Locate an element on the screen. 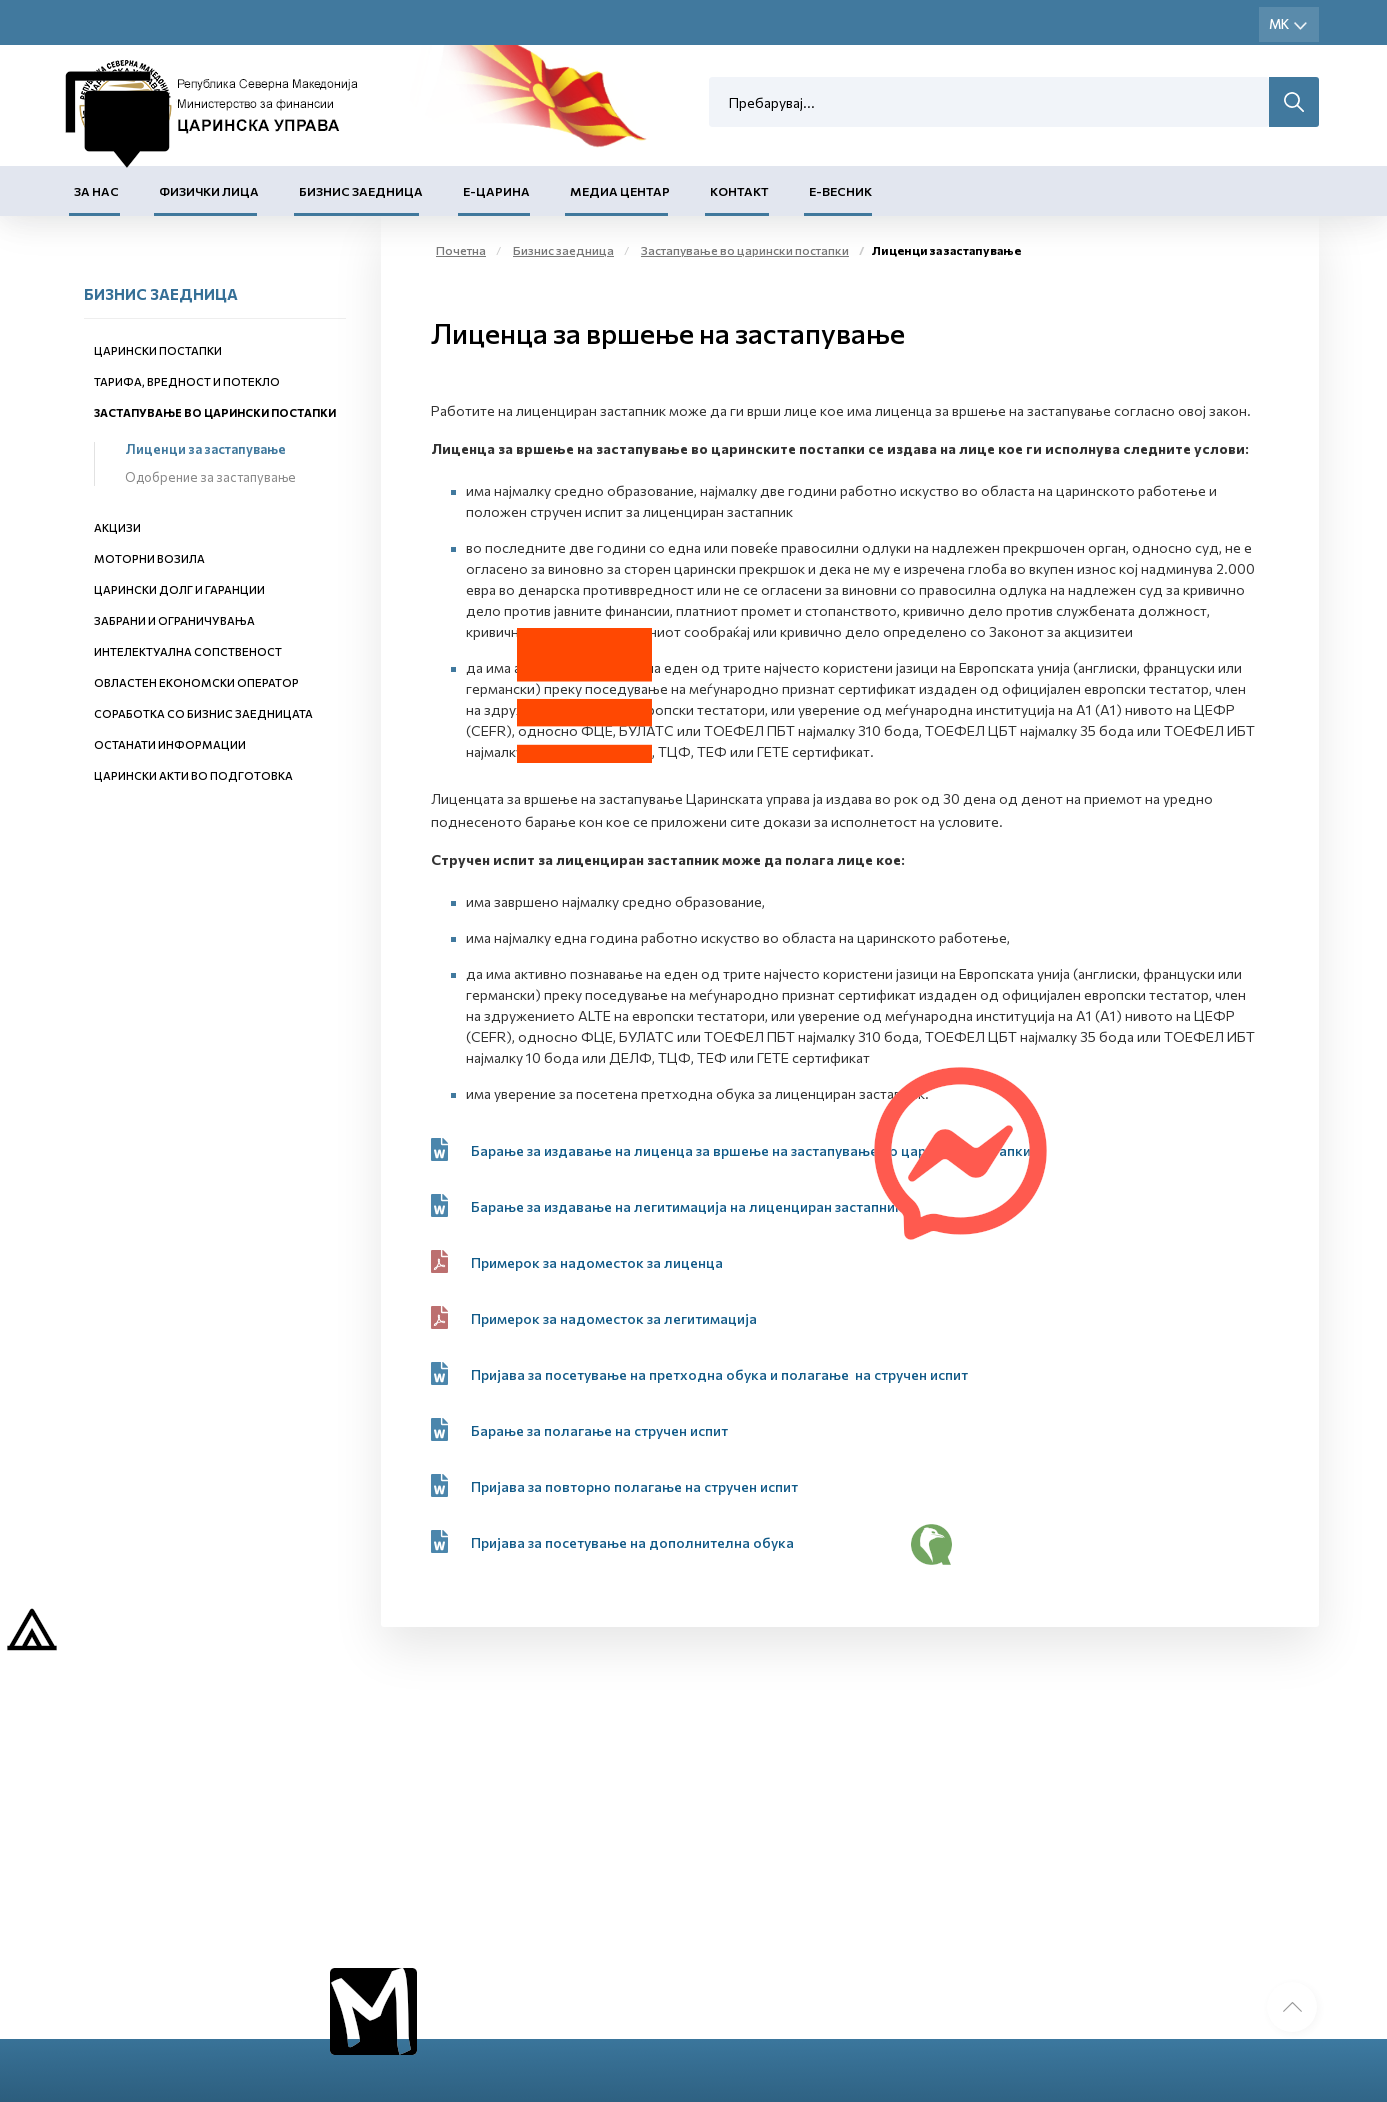 The height and width of the screenshot is (2102, 1387). QEMU virtualization software logo is located at coordinates (931, 1544).